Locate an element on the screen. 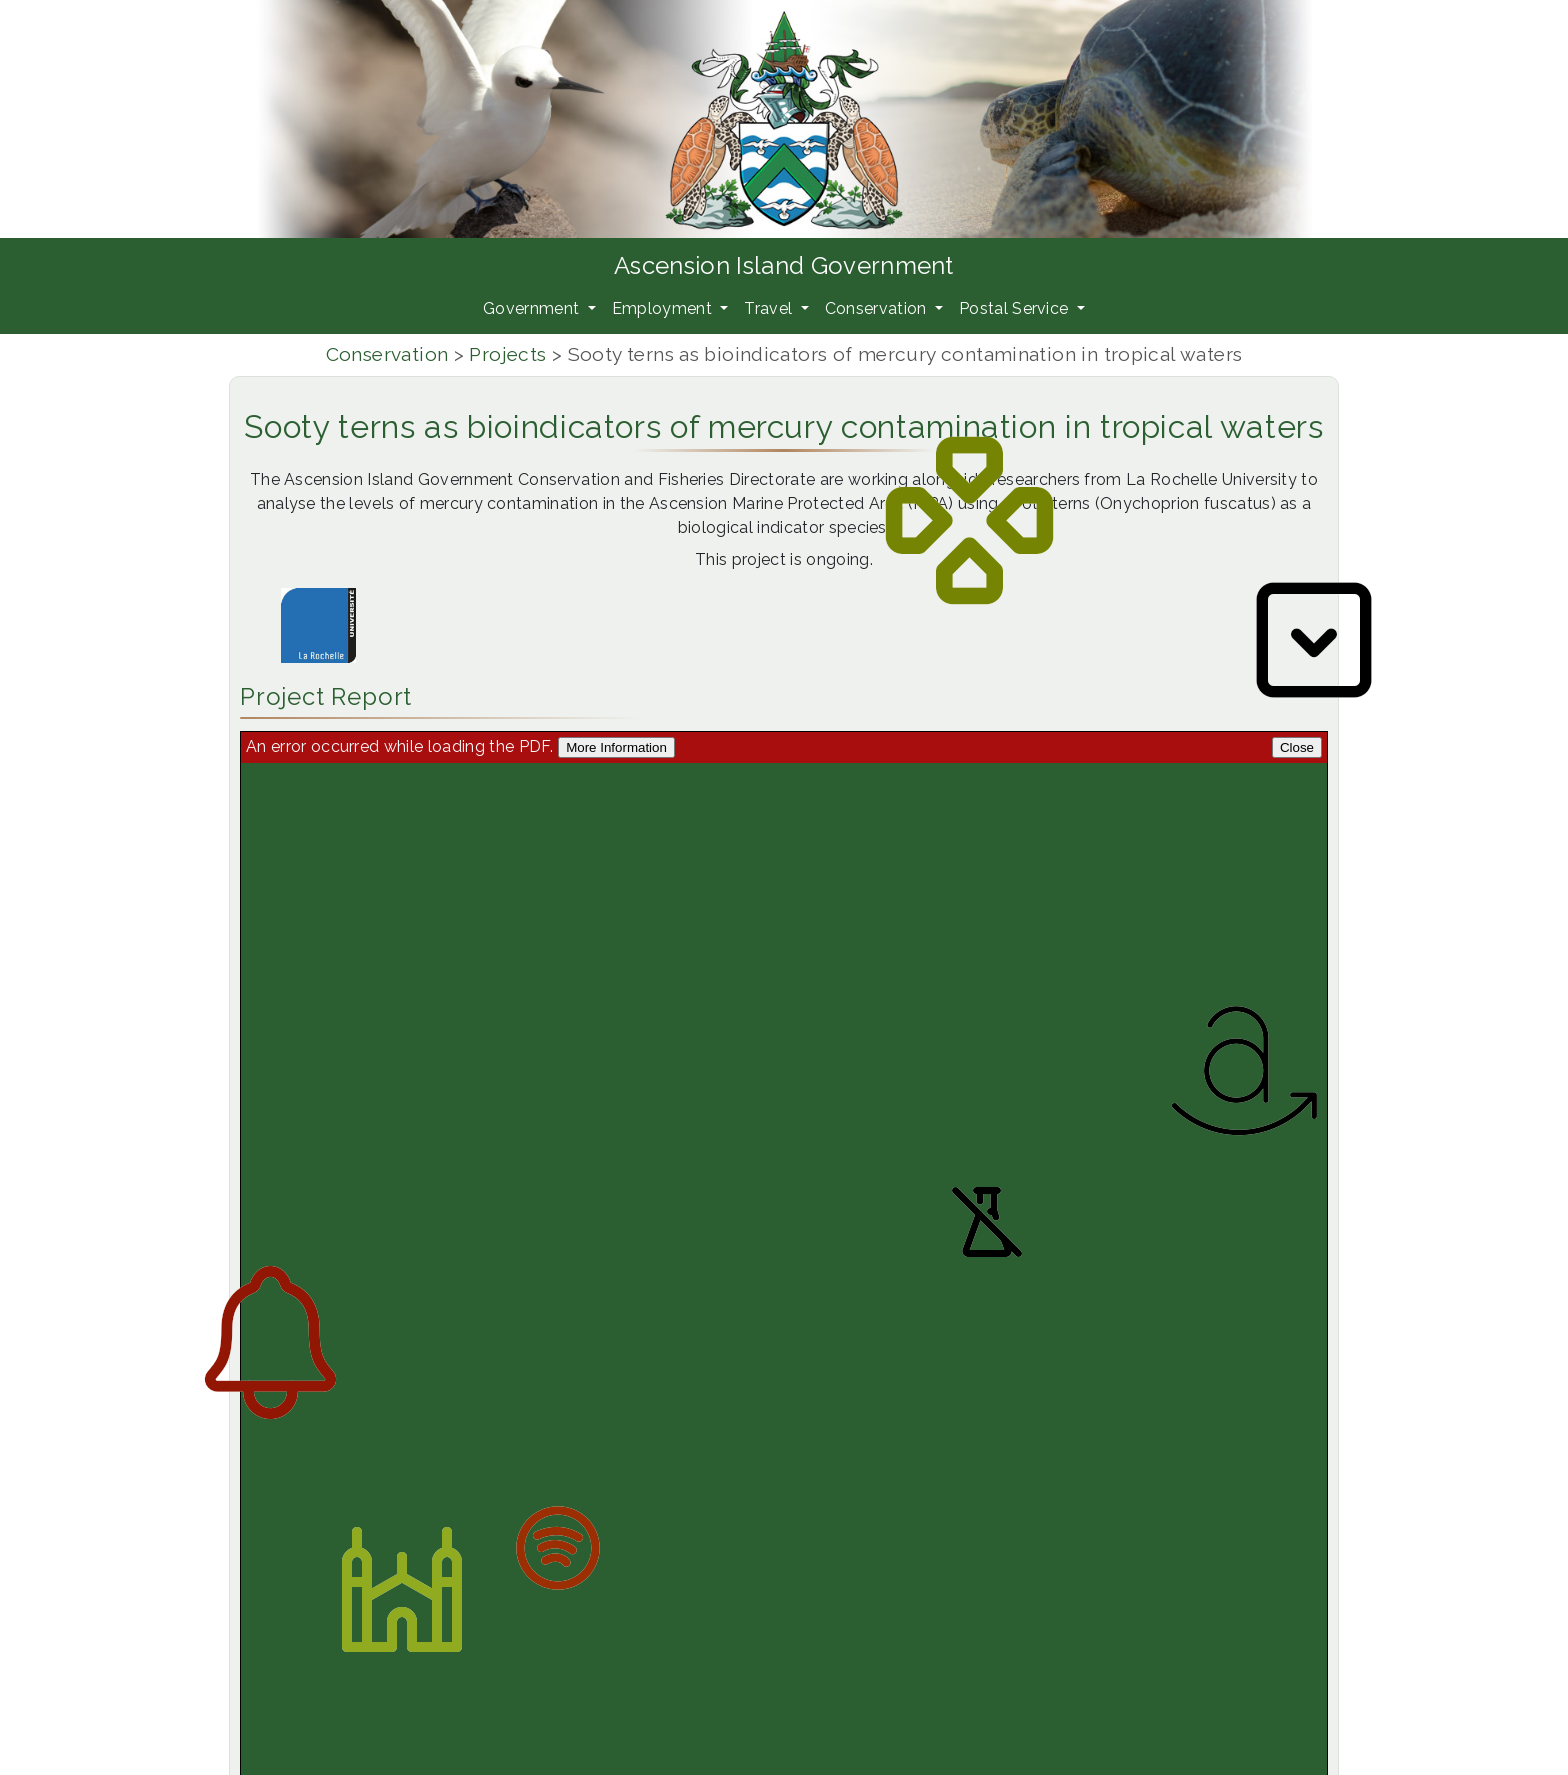 The height and width of the screenshot is (1775, 1568). view your notifications is located at coordinates (270, 1342).